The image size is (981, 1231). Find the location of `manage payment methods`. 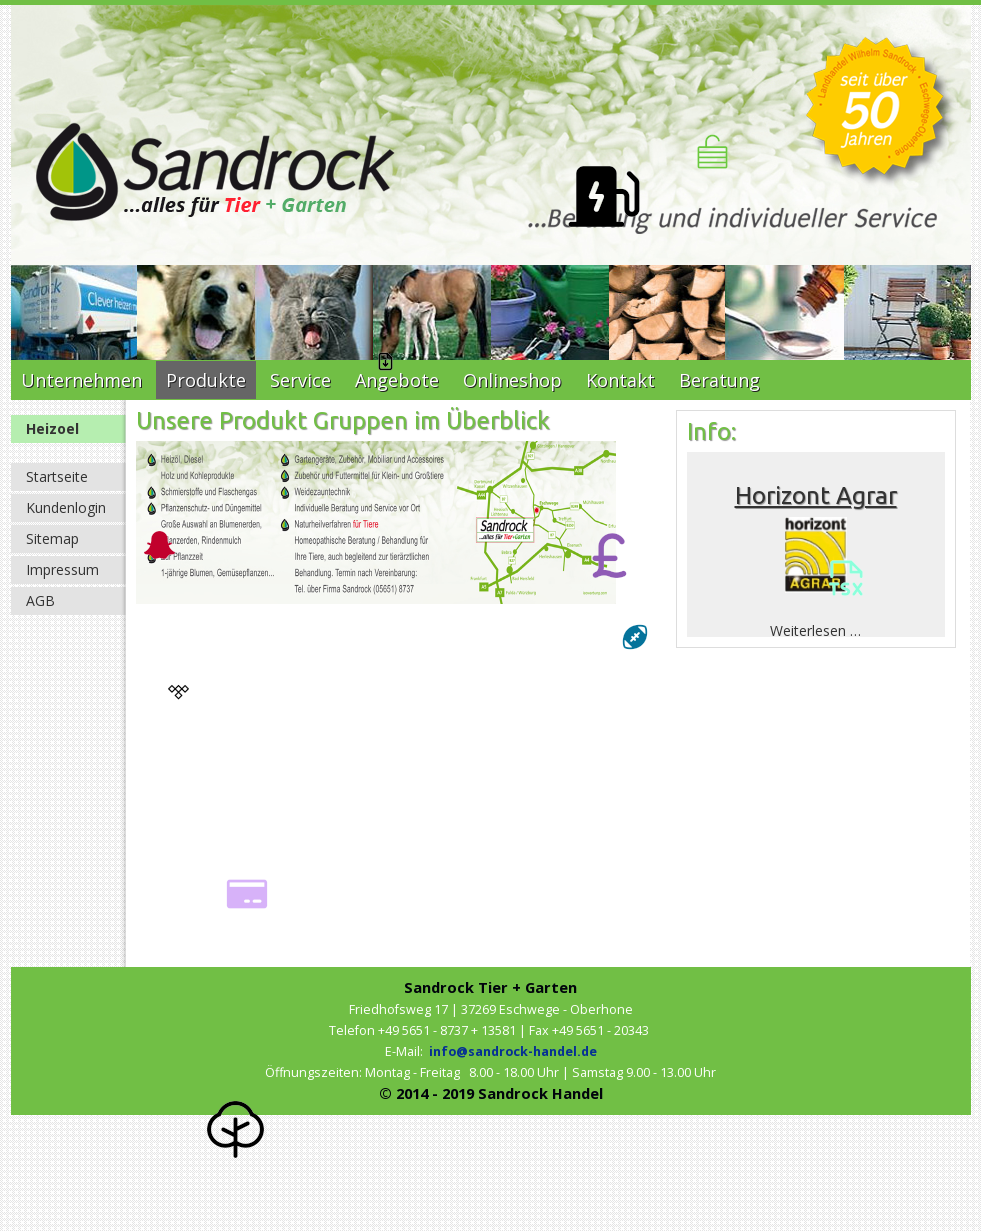

manage payment methods is located at coordinates (247, 894).